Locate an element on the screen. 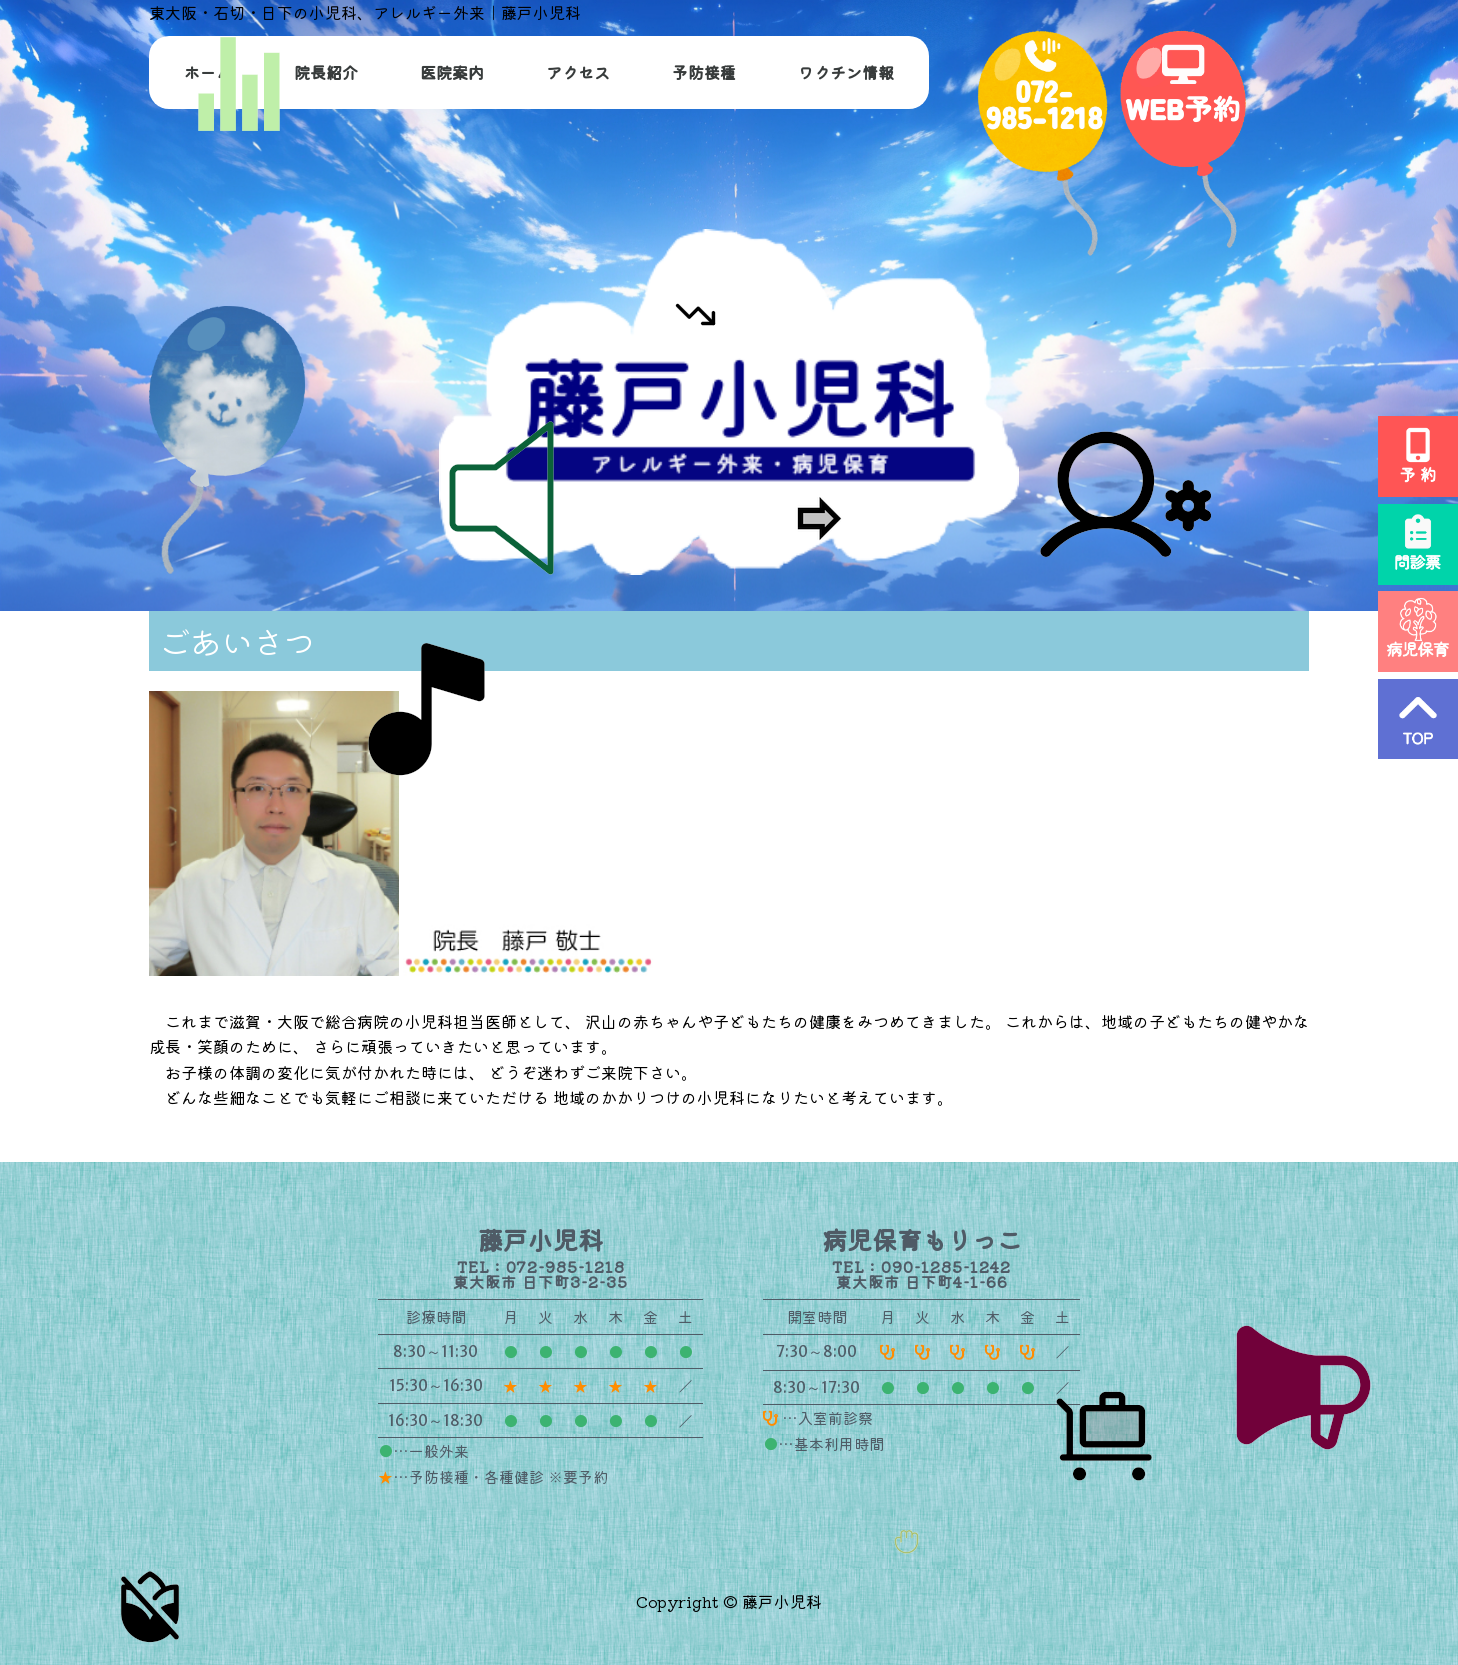 The image size is (1458, 1665). view statistics and analytics is located at coordinates (239, 84).